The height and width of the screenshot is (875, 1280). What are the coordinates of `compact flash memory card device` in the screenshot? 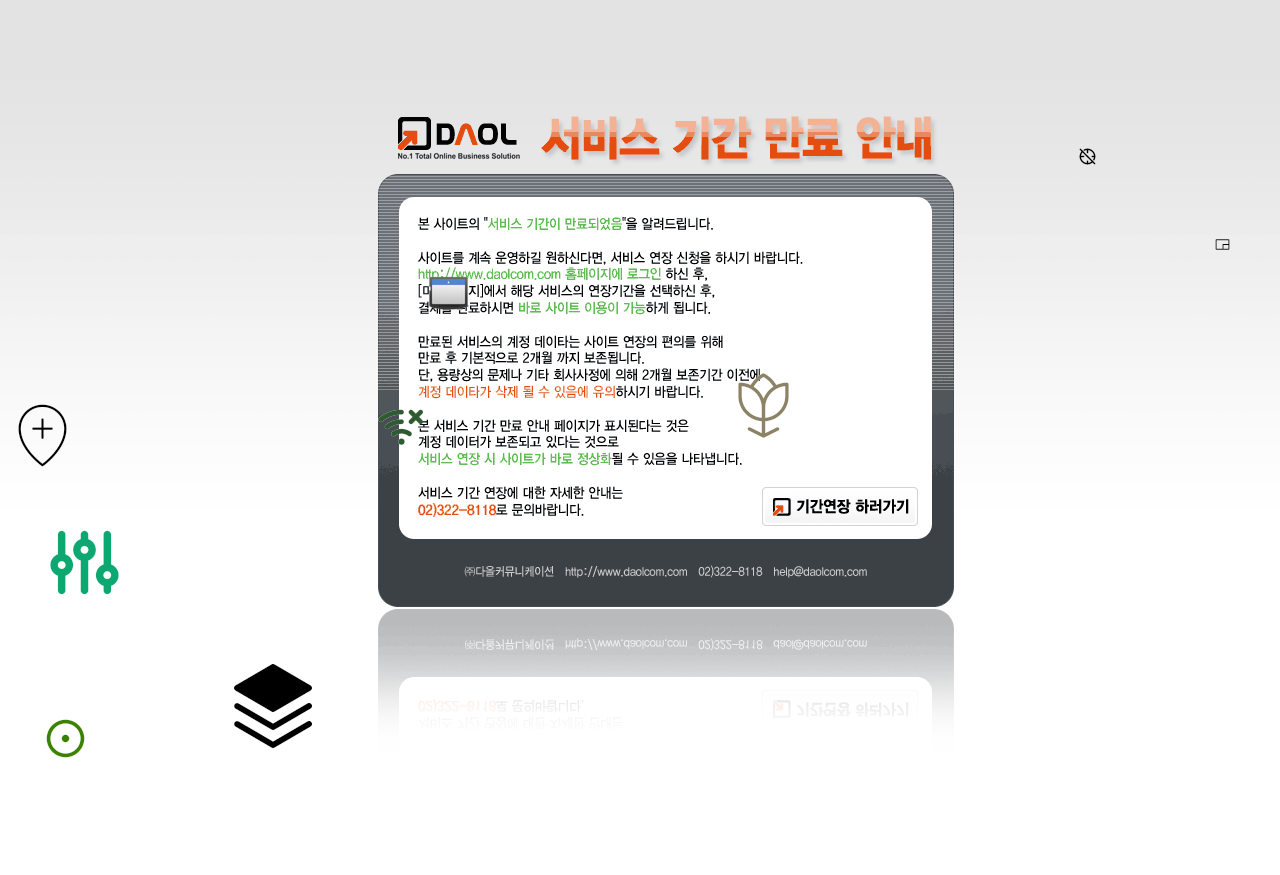 It's located at (448, 293).